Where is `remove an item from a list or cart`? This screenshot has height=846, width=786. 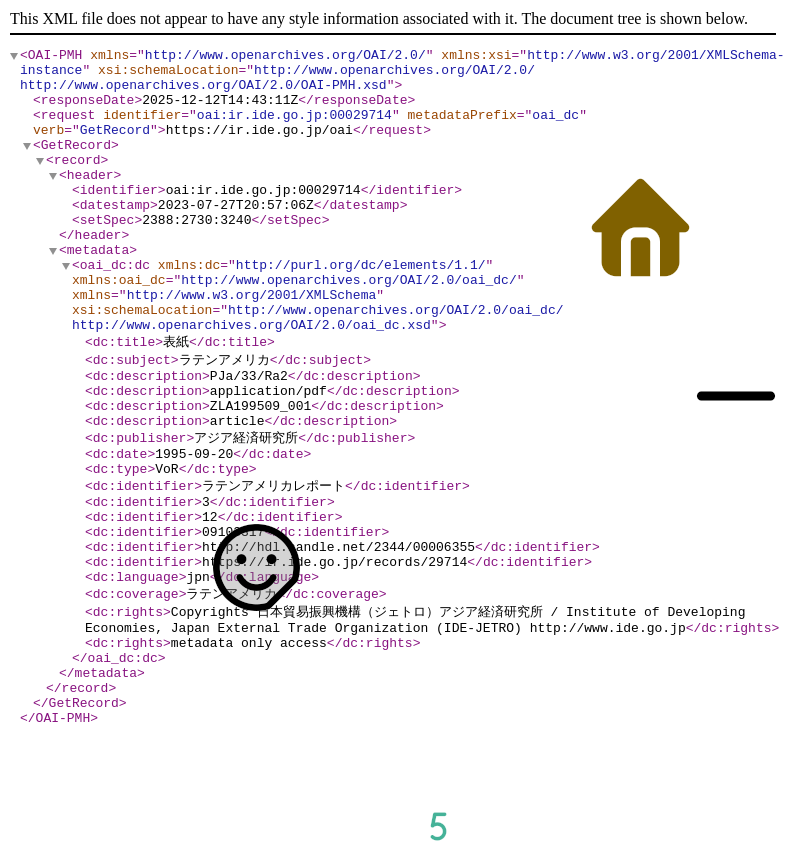
remove an item from a list or cart is located at coordinates (736, 396).